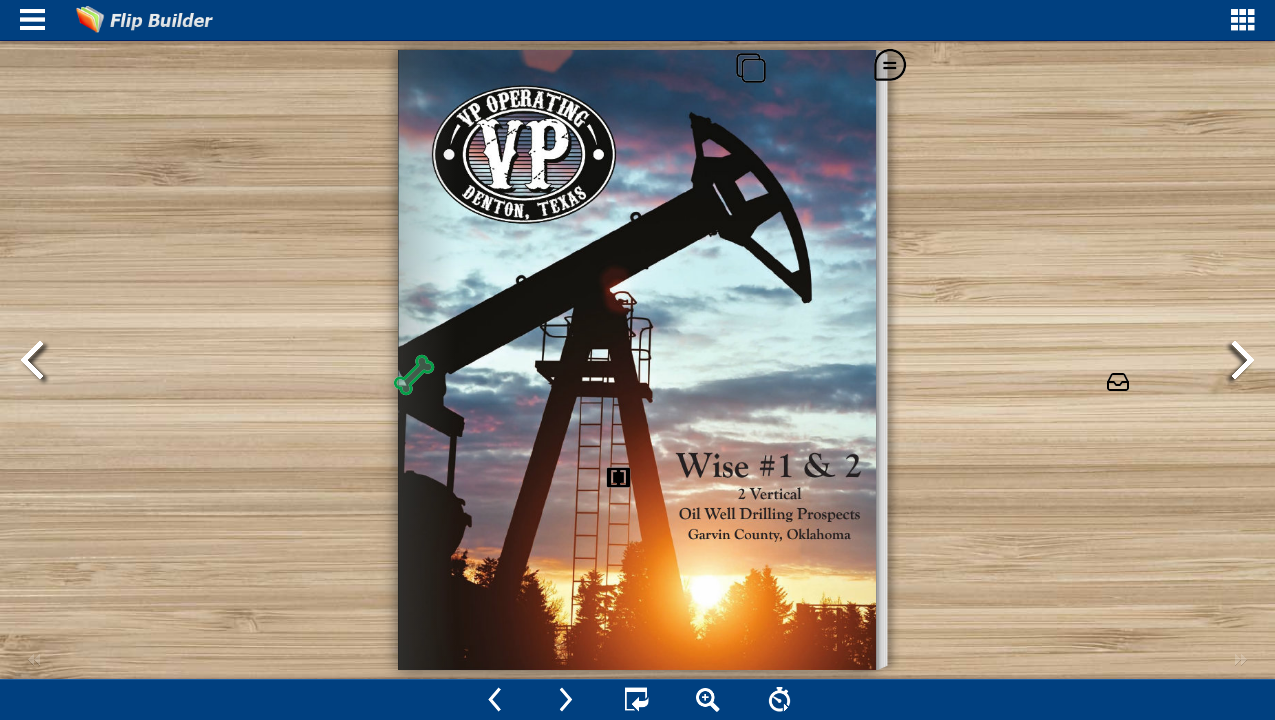 The height and width of the screenshot is (720, 1275). What do you see at coordinates (618, 477) in the screenshot?
I see `format text as code or array` at bounding box center [618, 477].